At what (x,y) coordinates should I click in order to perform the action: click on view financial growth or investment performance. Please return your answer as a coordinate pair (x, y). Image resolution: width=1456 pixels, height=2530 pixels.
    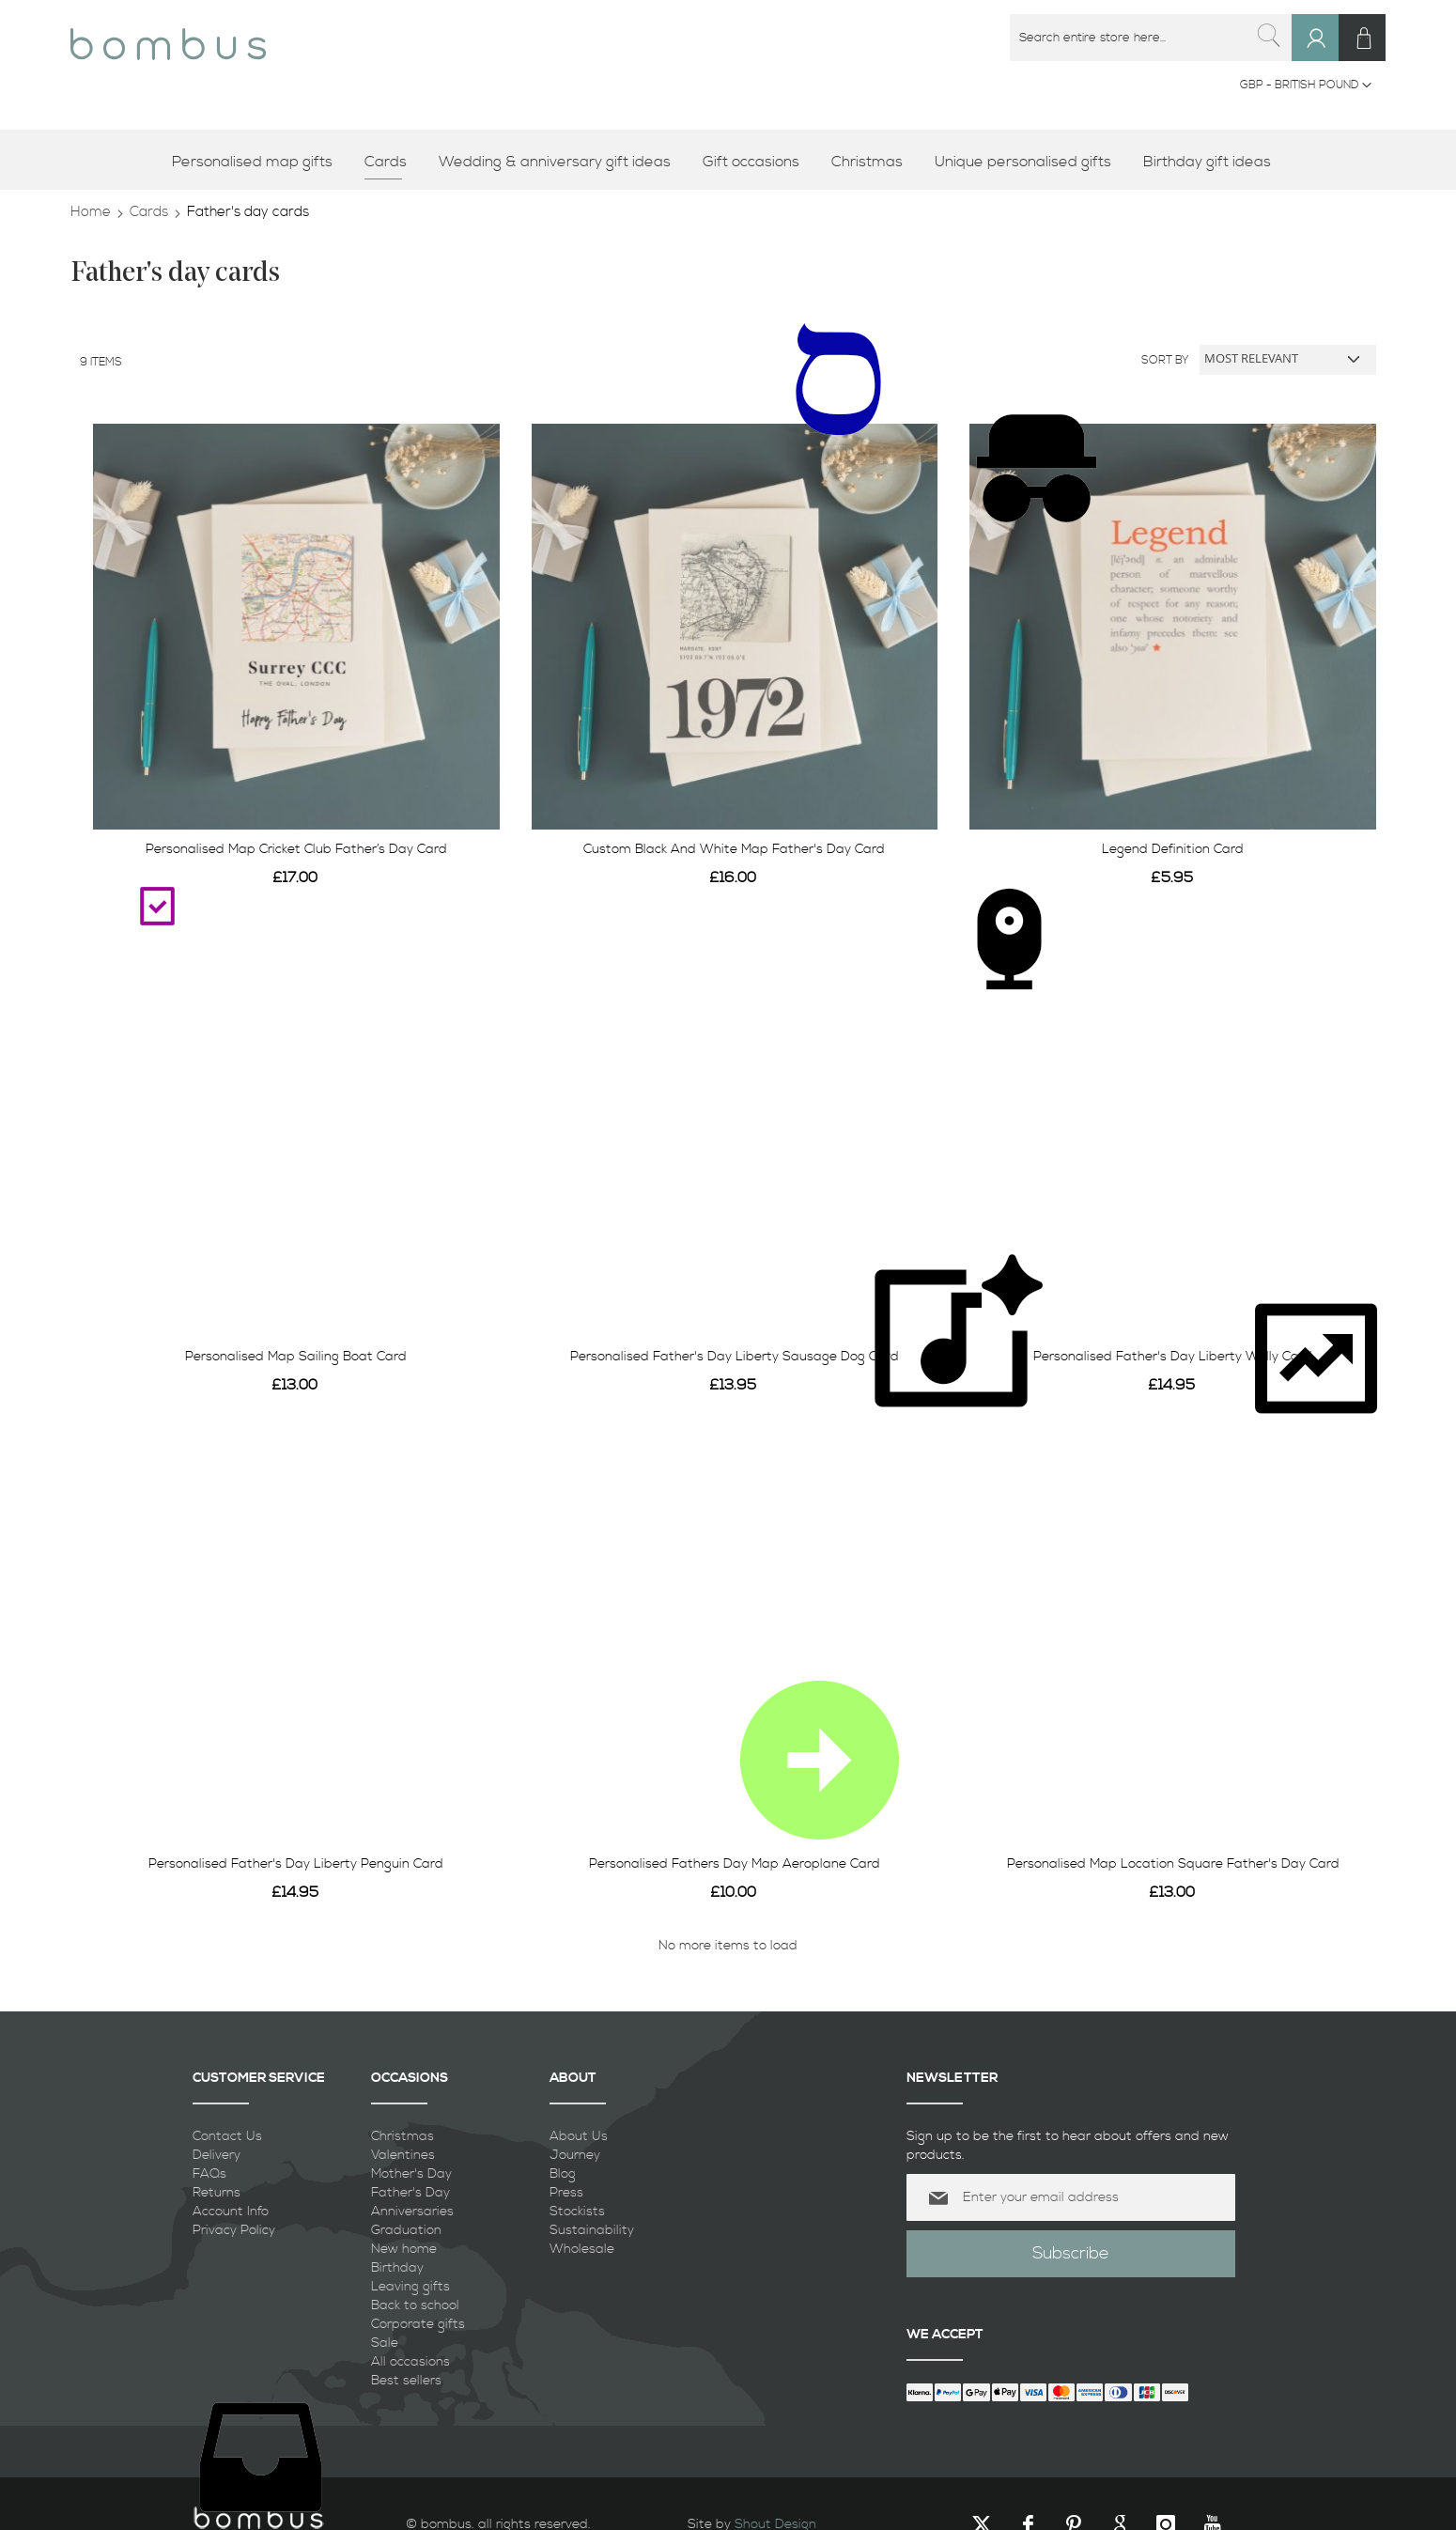
    Looking at the image, I should click on (1316, 1358).